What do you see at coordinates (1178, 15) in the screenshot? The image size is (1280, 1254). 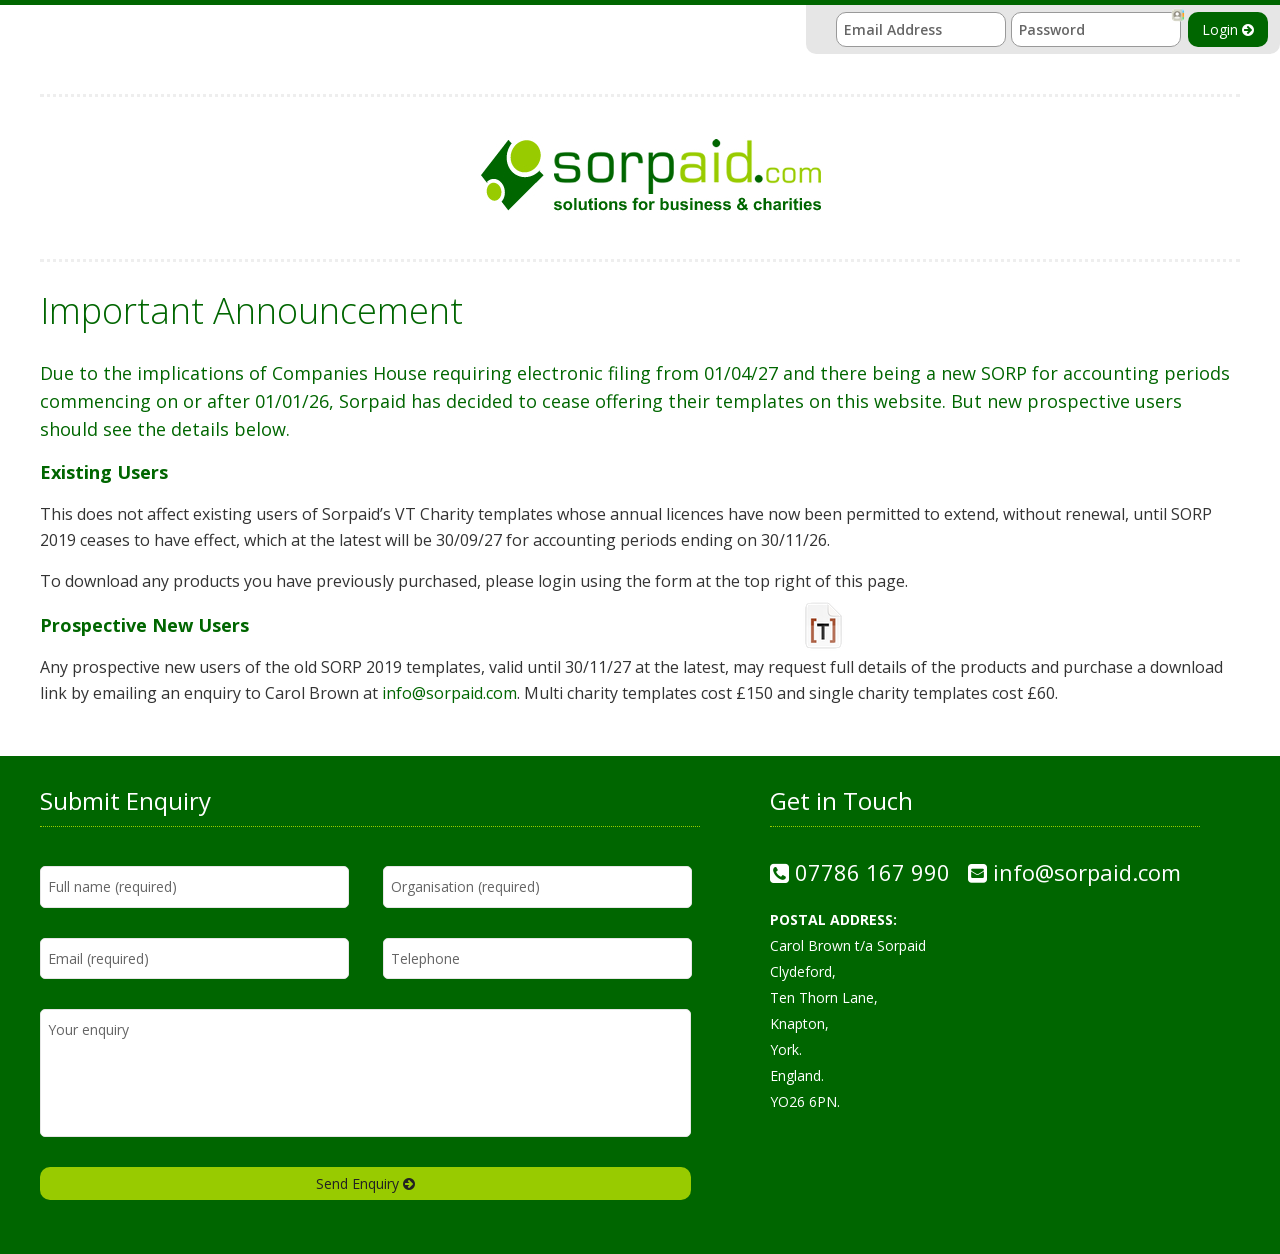 I see `open the contacts app` at bounding box center [1178, 15].